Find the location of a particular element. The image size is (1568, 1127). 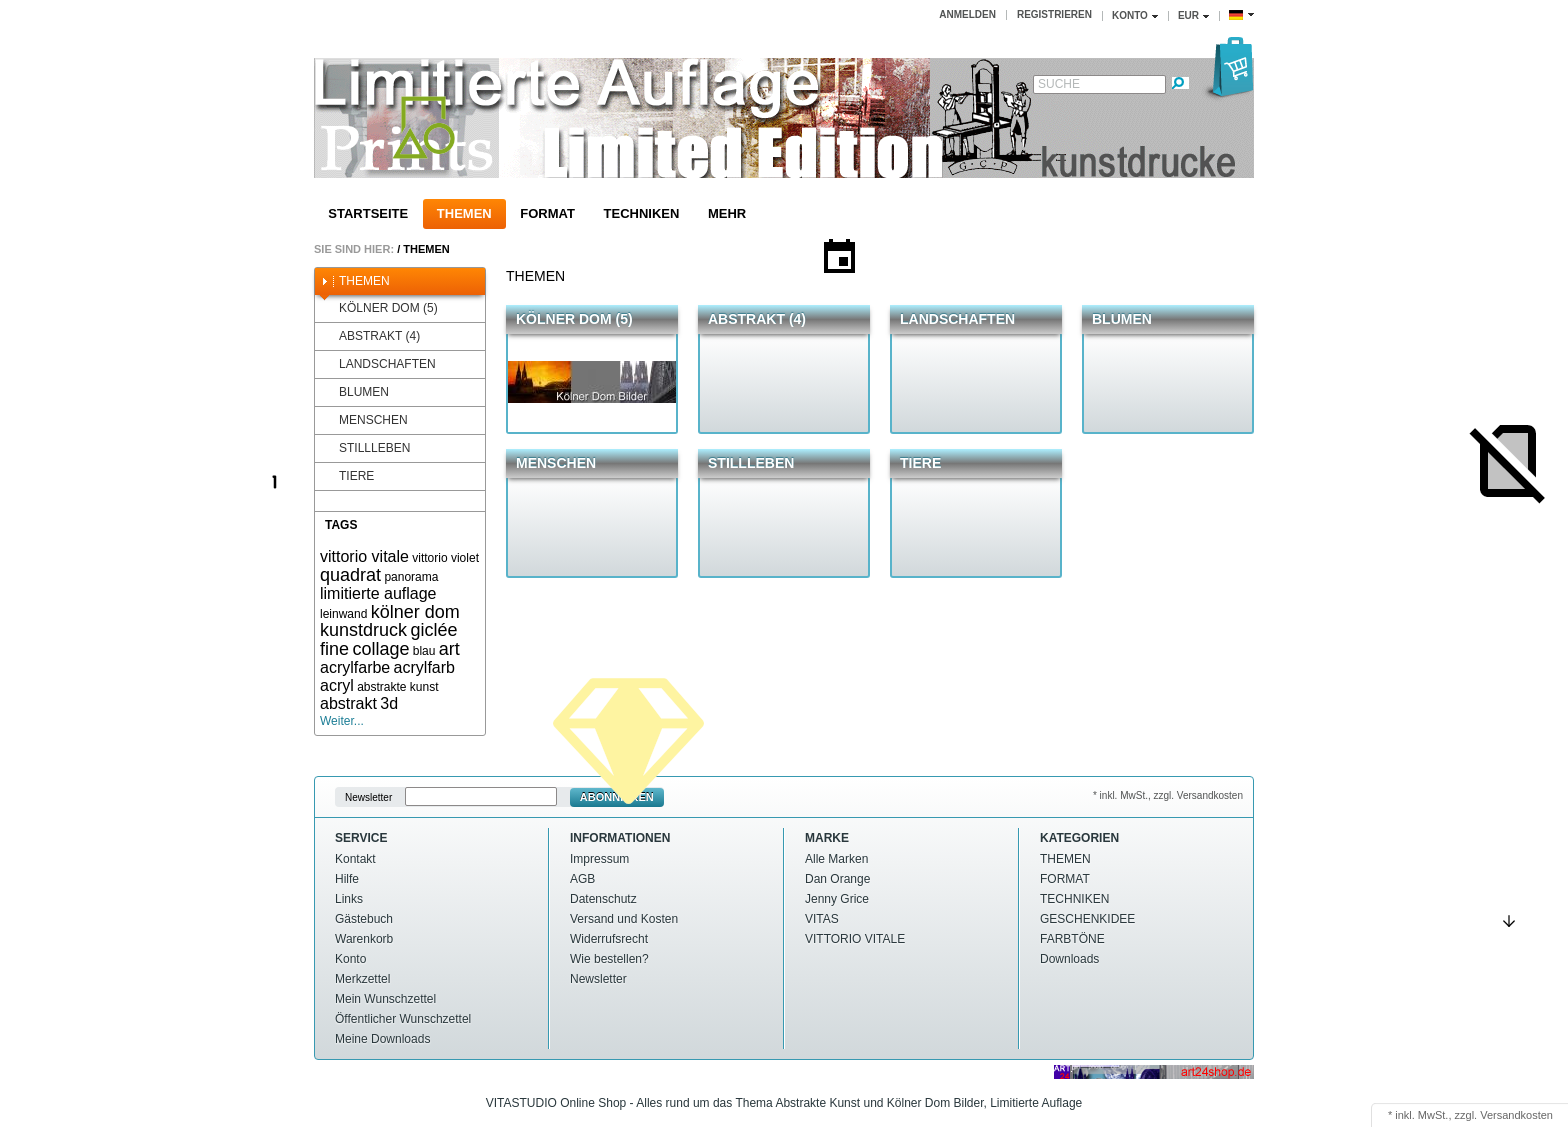

no sim card detected is located at coordinates (1508, 461).